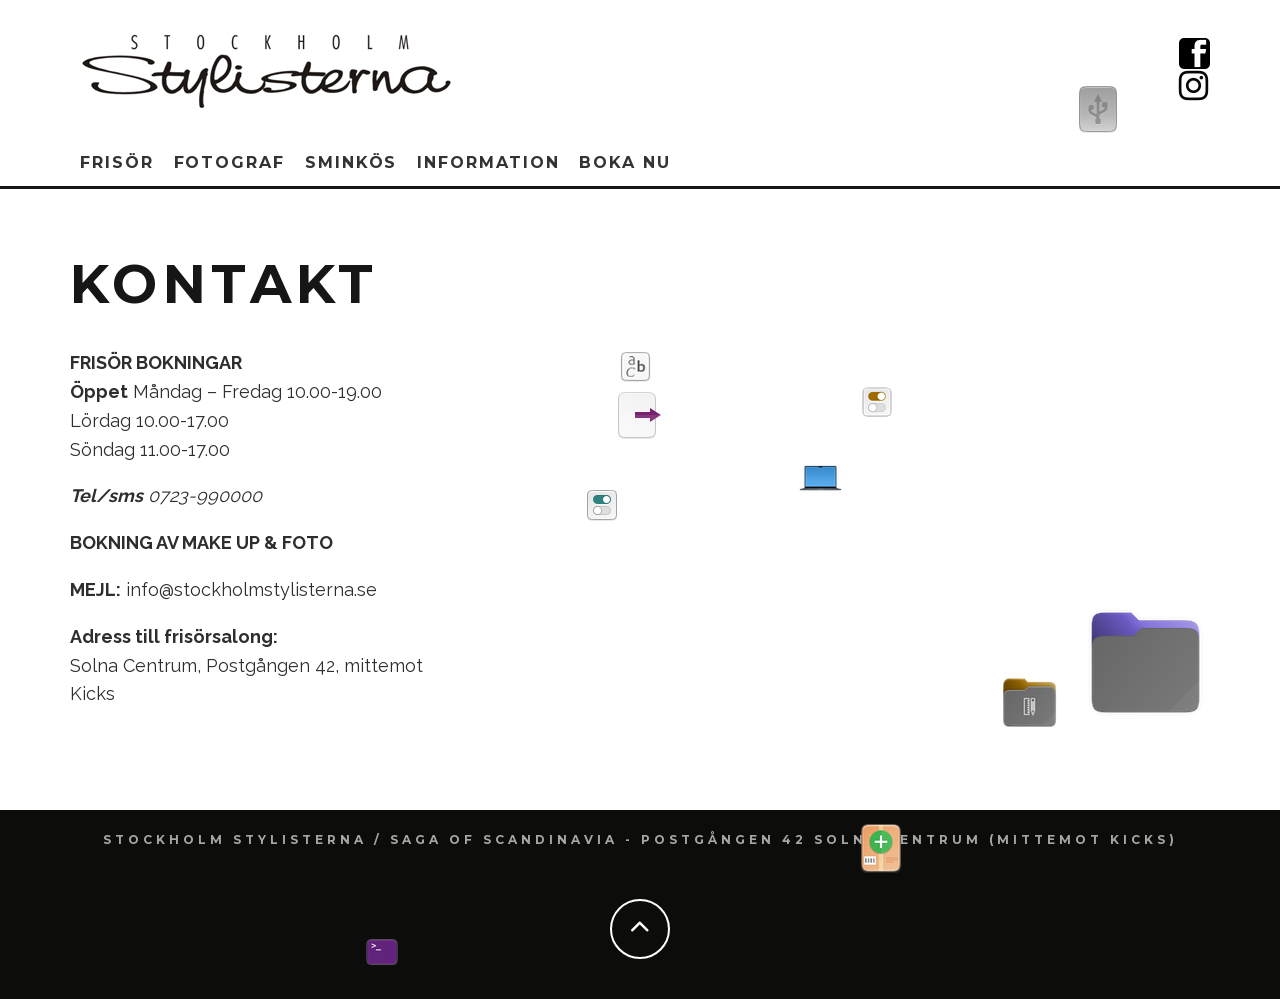 The height and width of the screenshot is (999, 1280). I want to click on access your templates folder, so click(1029, 702).